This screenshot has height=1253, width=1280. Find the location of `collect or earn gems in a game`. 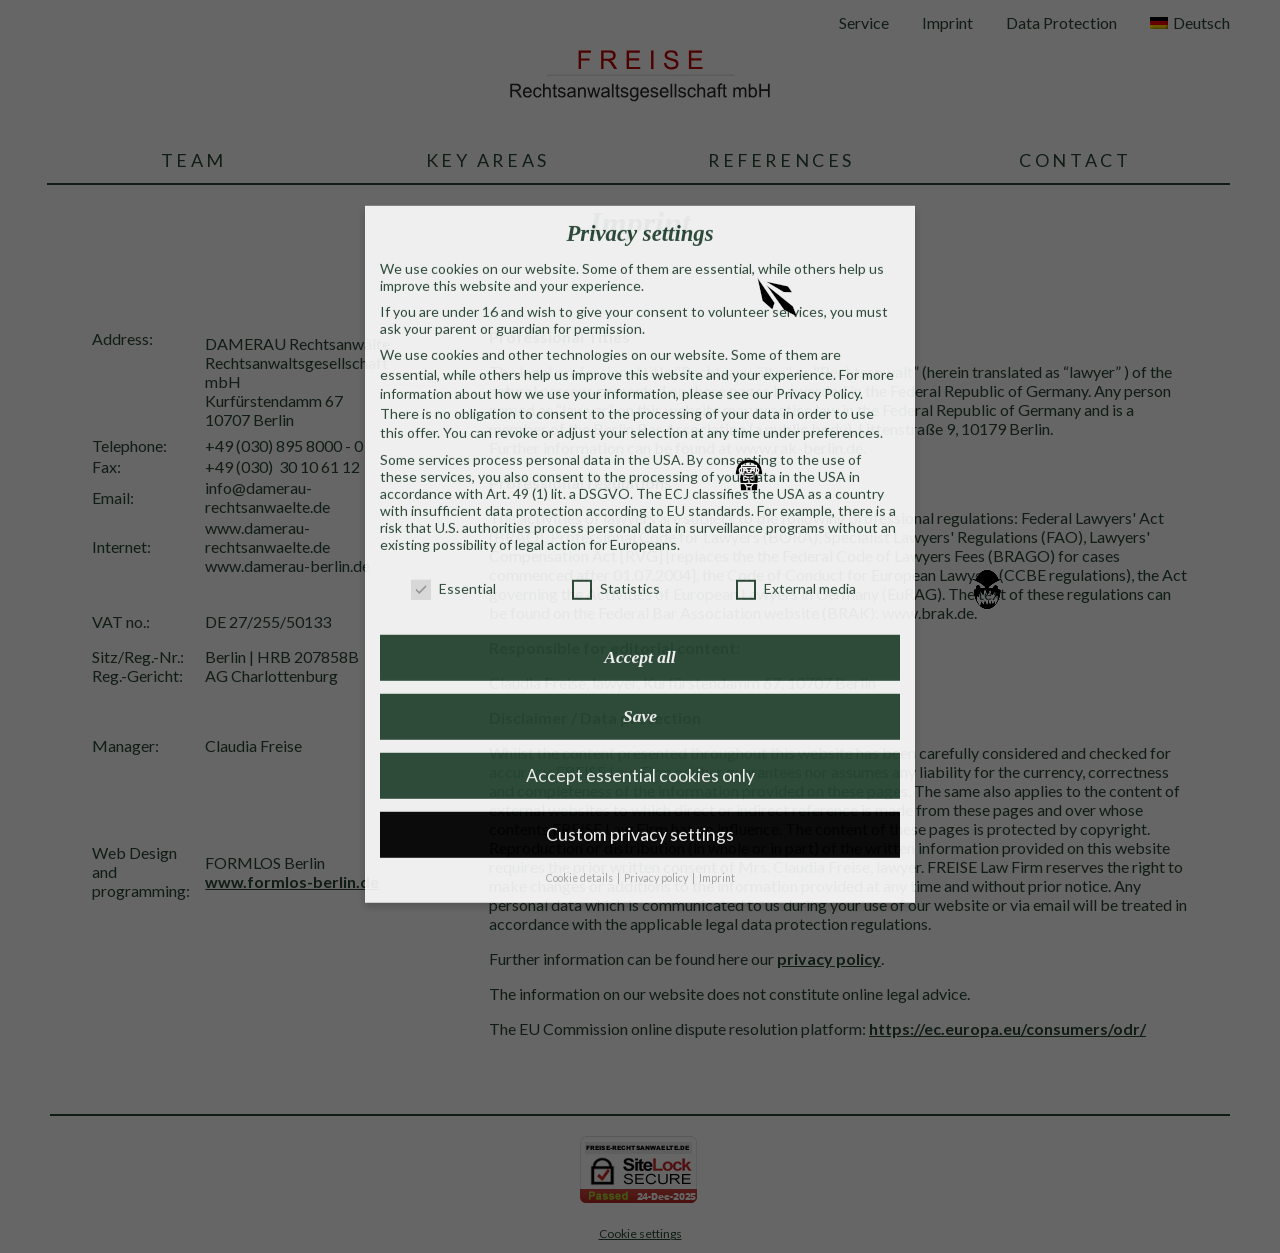

collect or earn gems in a game is located at coordinates (777, 297).